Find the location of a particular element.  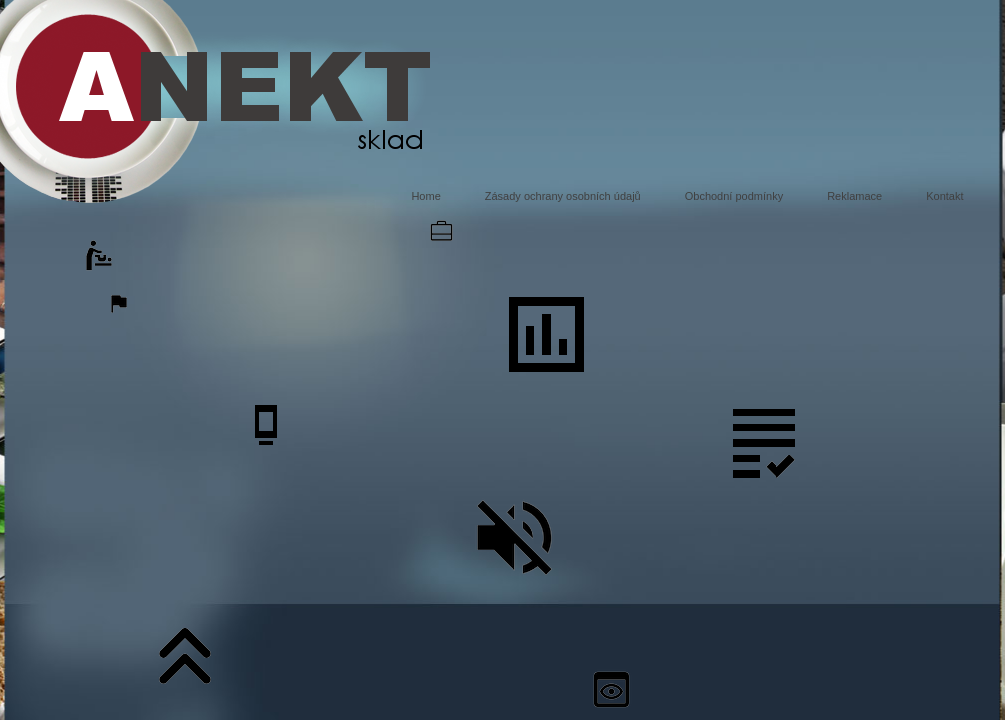

mute audio or sound is located at coordinates (514, 537).